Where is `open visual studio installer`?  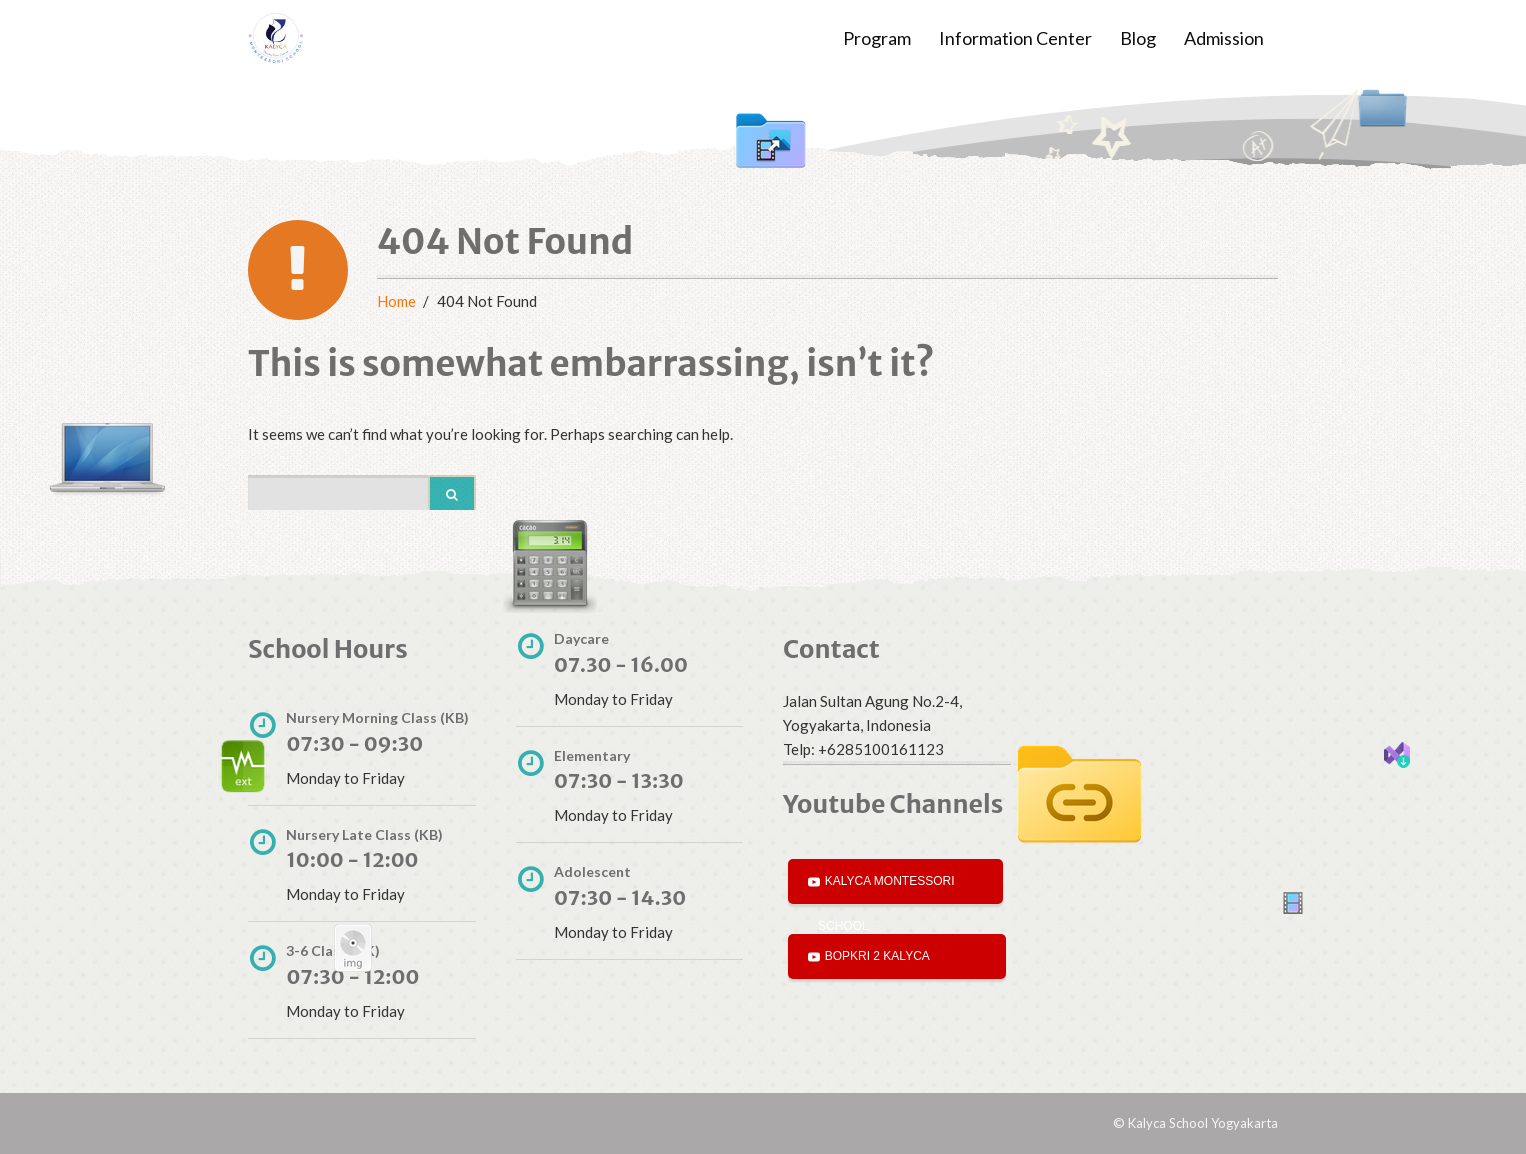 open visual studio installer is located at coordinates (1397, 755).